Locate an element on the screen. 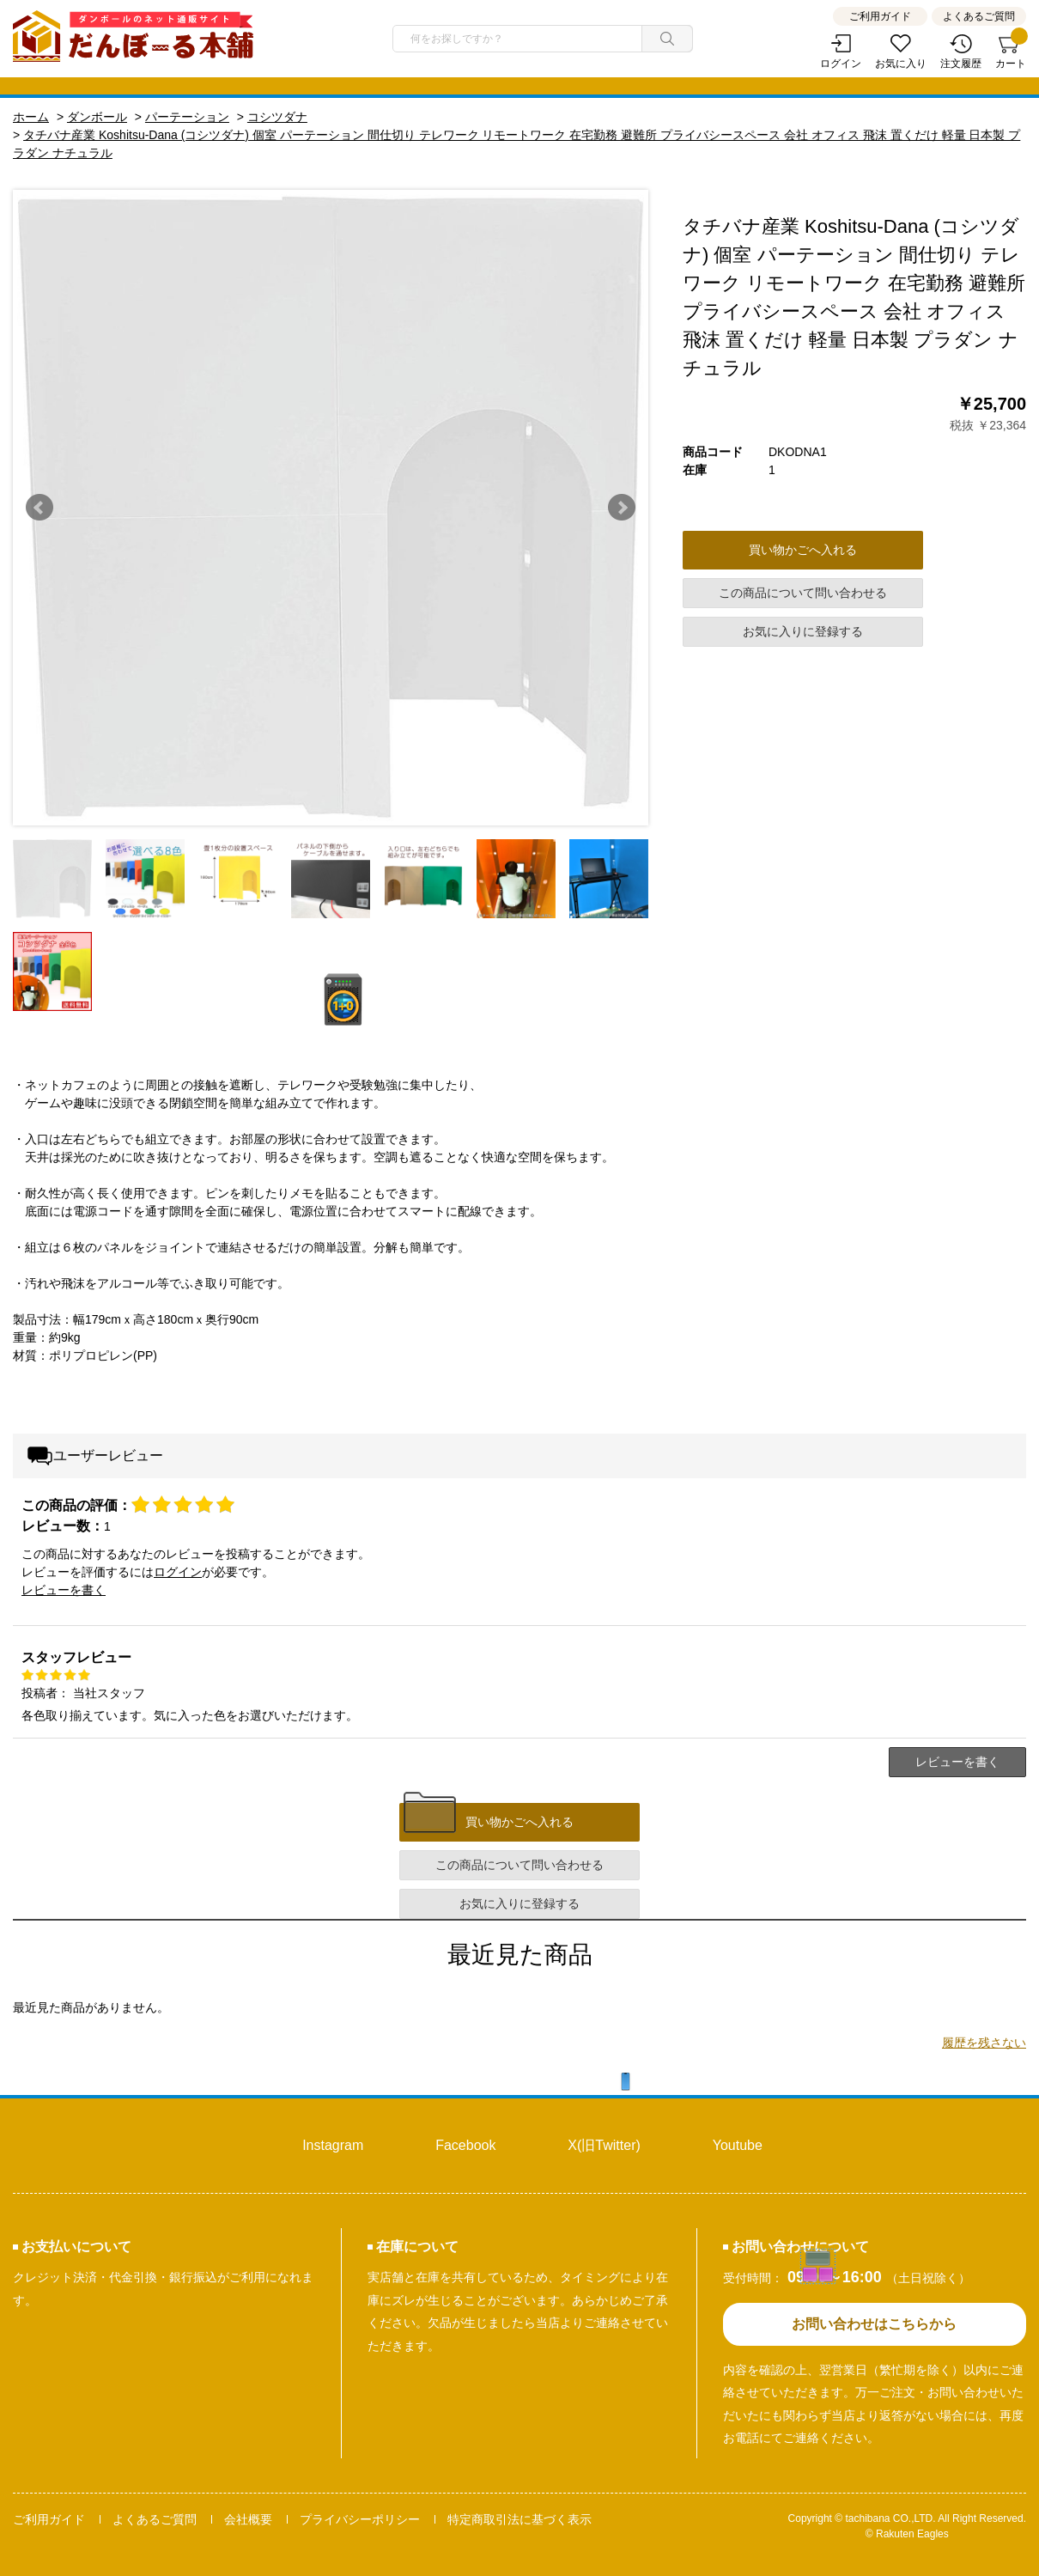 This screenshot has width=1039, height=2576. select all items in the current view is located at coordinates (817, 2266).